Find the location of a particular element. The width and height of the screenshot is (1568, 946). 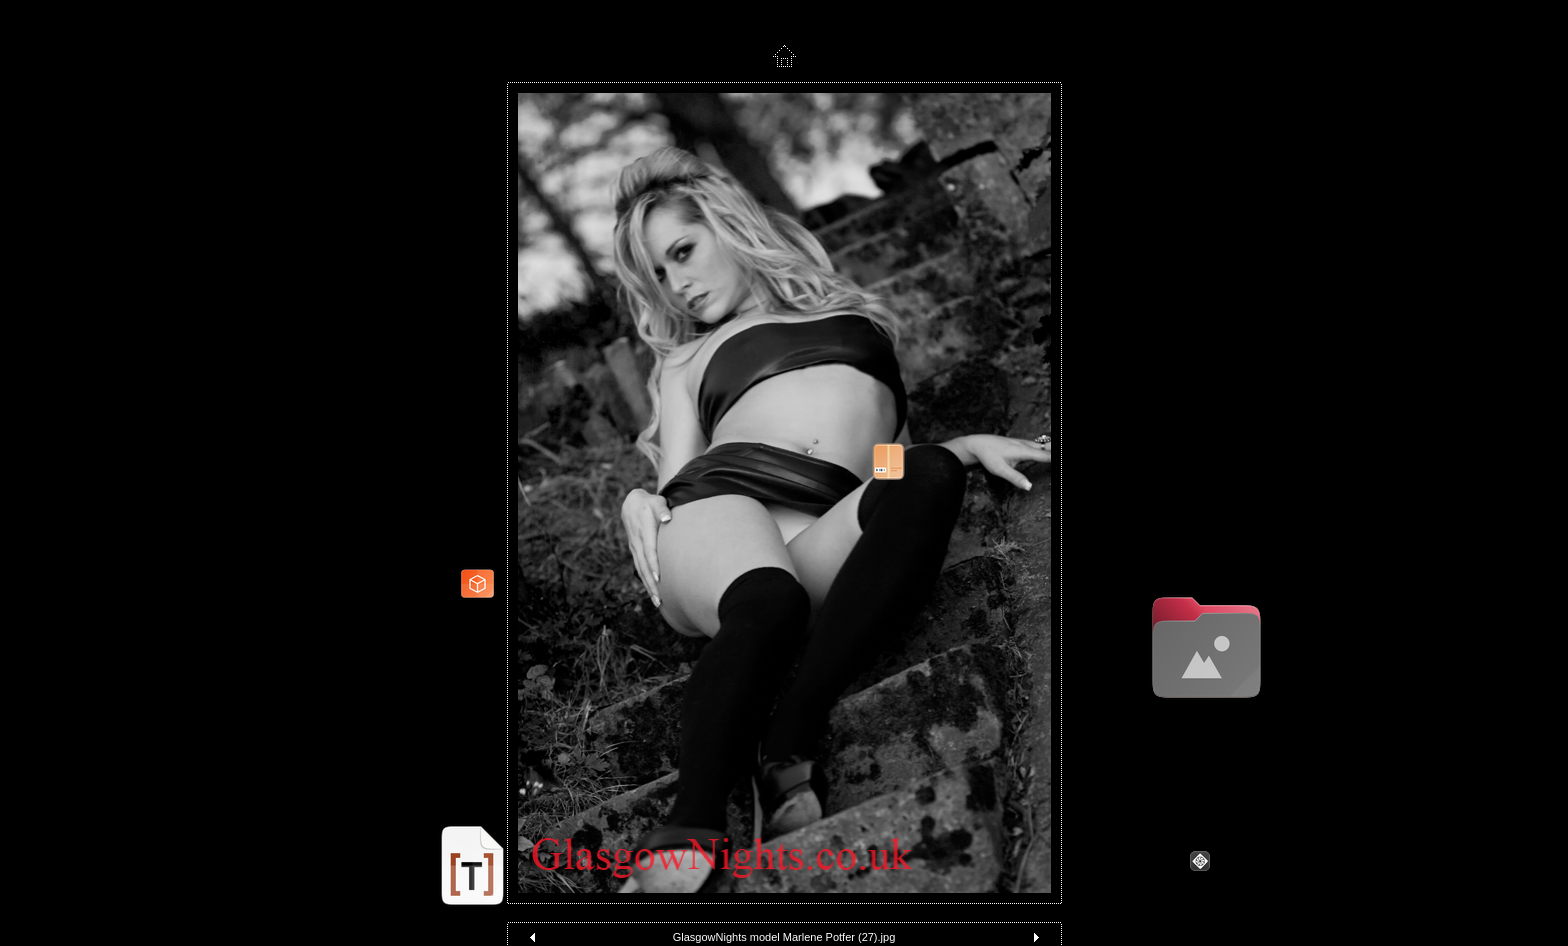

3D model file in STL binary format is located at coordinates (477, 582).